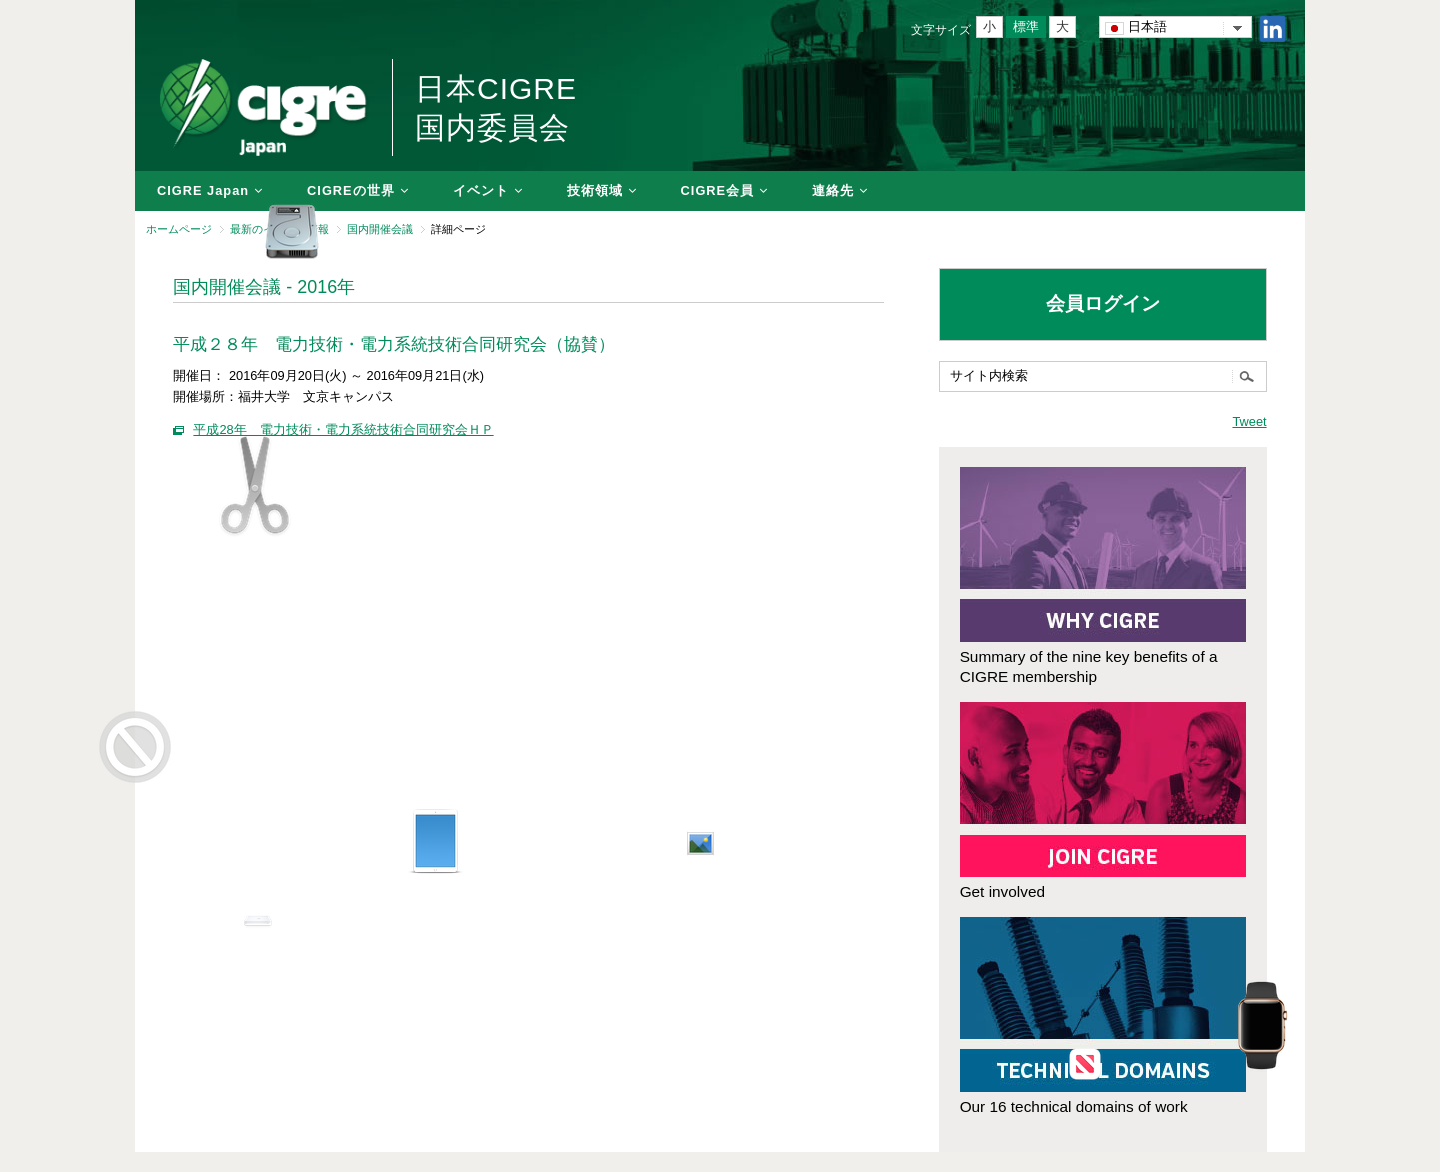 The height and width of the screenshot is (1172, 1440). What do you see at coordinates (1261, 1025) in the screenshot?
I see `apple watch device icon` at bounding box center [1261, 1025].